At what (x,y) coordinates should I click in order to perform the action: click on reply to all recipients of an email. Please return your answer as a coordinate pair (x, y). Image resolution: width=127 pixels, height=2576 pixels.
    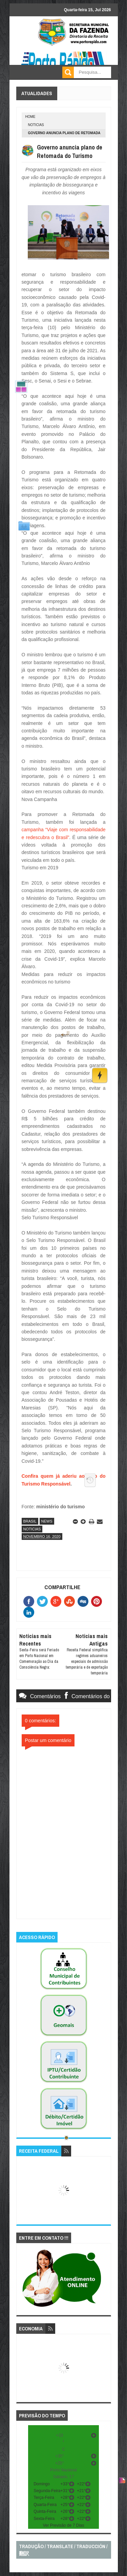
    Looking at the image, I should click on (65, 1033).